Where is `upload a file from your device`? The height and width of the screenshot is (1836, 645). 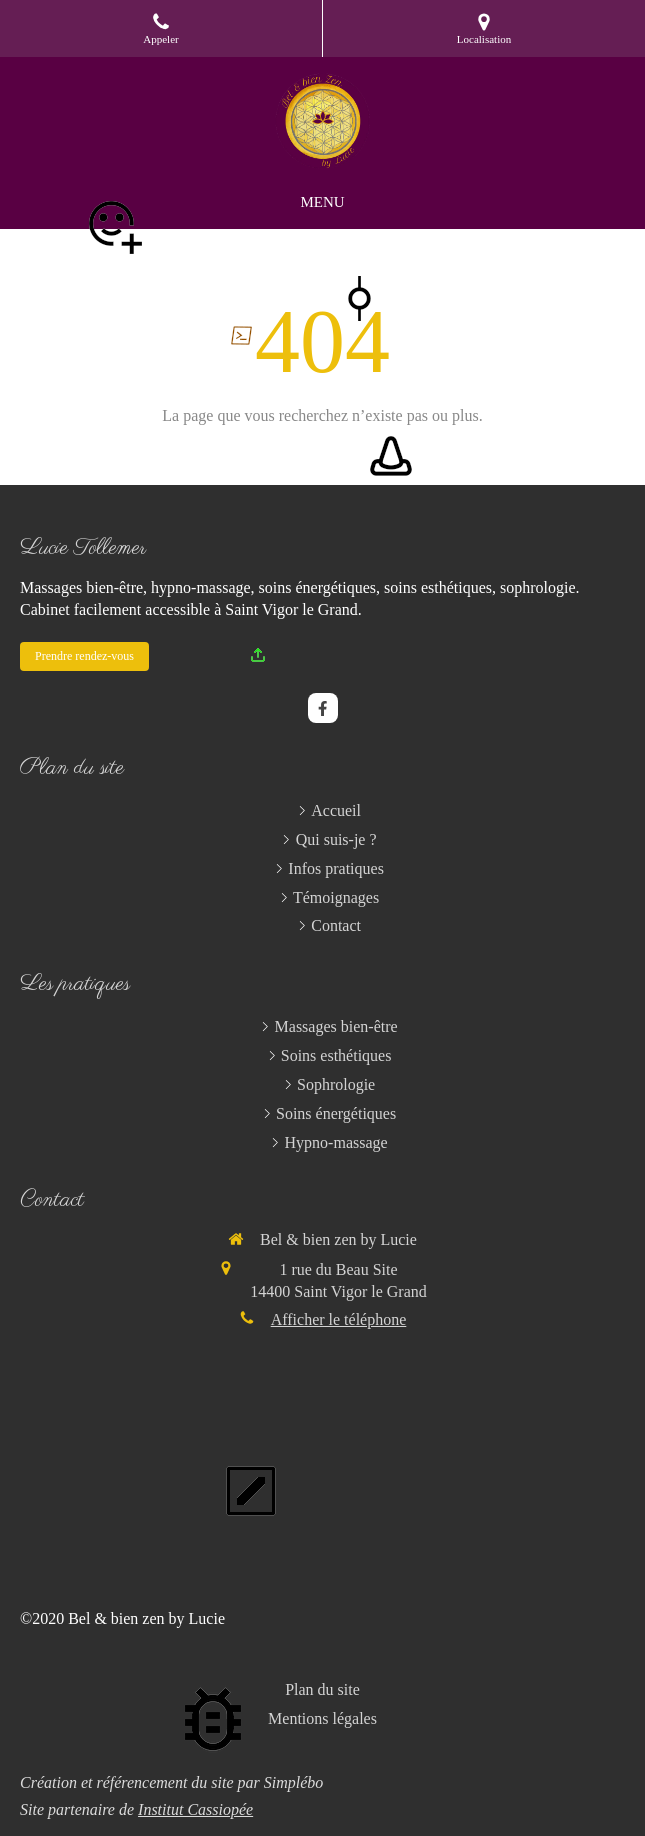
upload a file from your device is located at coordinates (258, 655).